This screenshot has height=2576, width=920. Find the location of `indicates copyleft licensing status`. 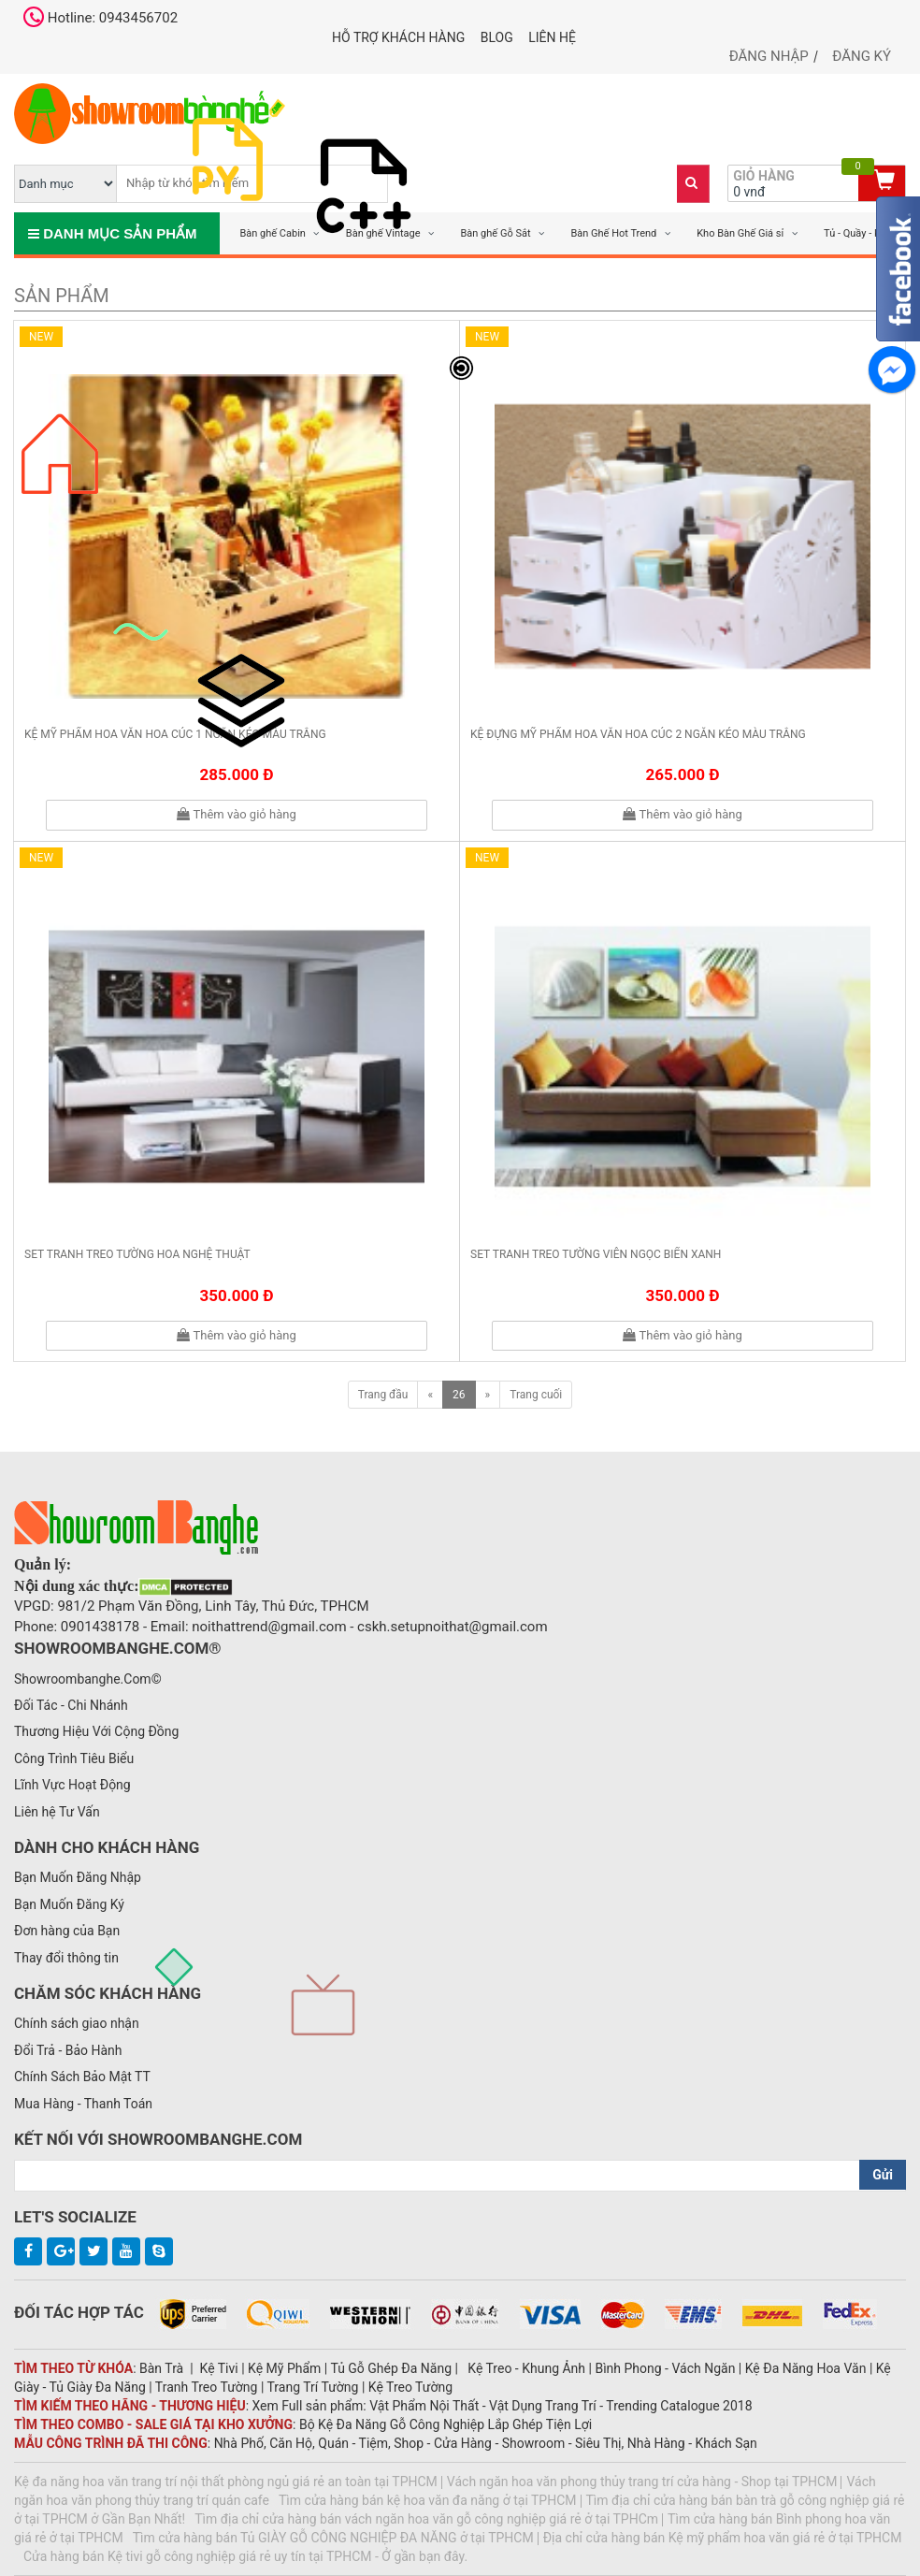

indicates copyleft licensing status is located at coordinates (461, 368).